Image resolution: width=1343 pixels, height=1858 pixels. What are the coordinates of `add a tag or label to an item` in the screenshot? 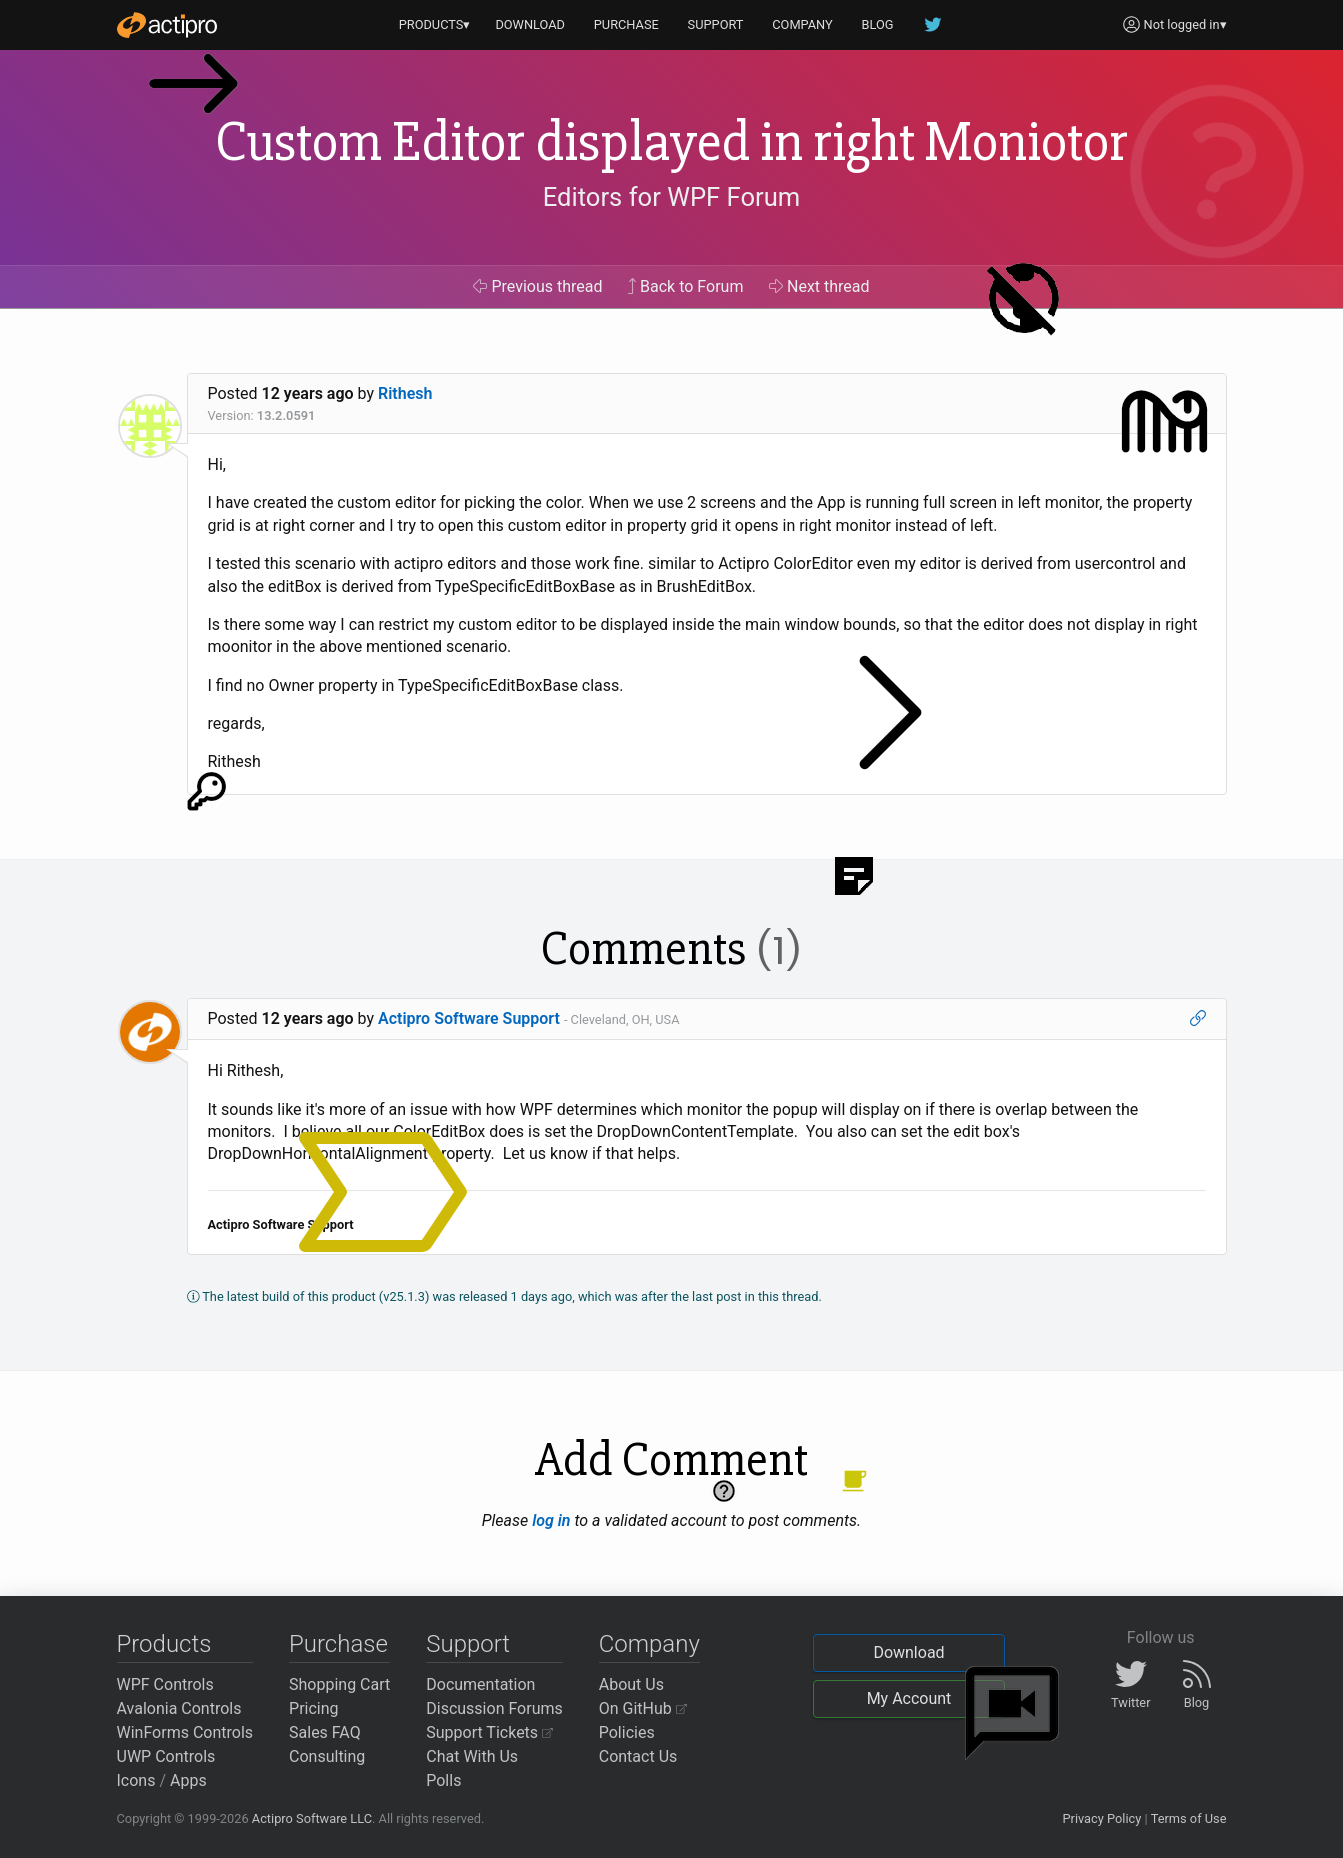 It's located at (377, 1192).